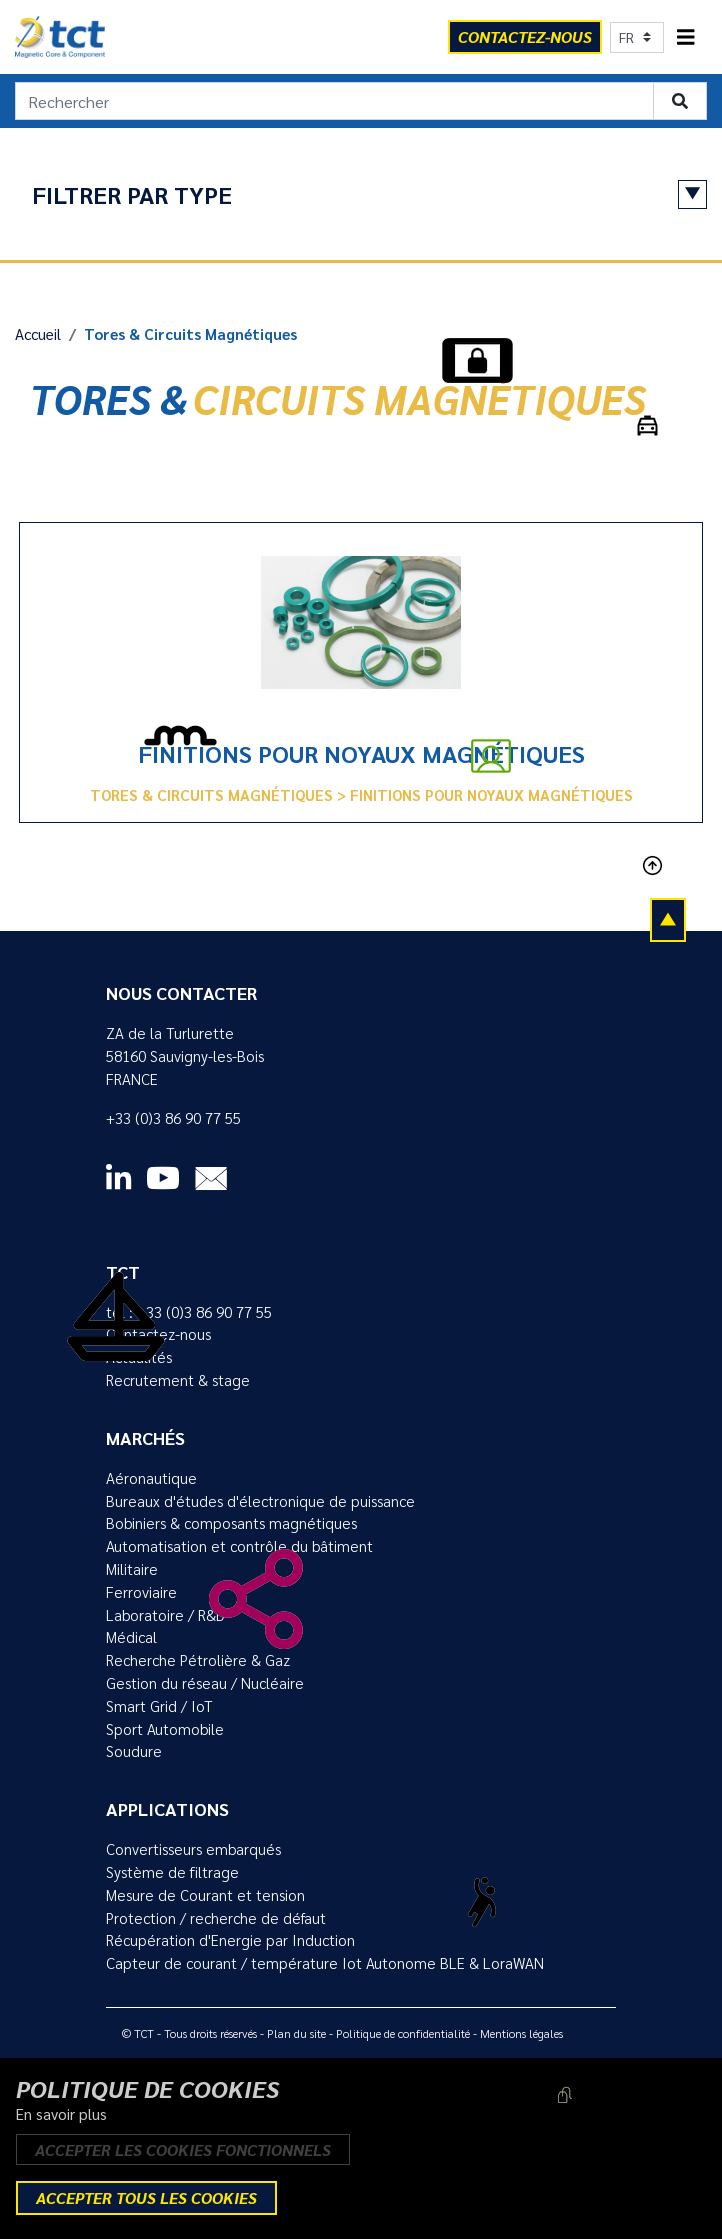 The image size is (722, 2239). I want to click on access marine or boating features, so click(116, 1322).